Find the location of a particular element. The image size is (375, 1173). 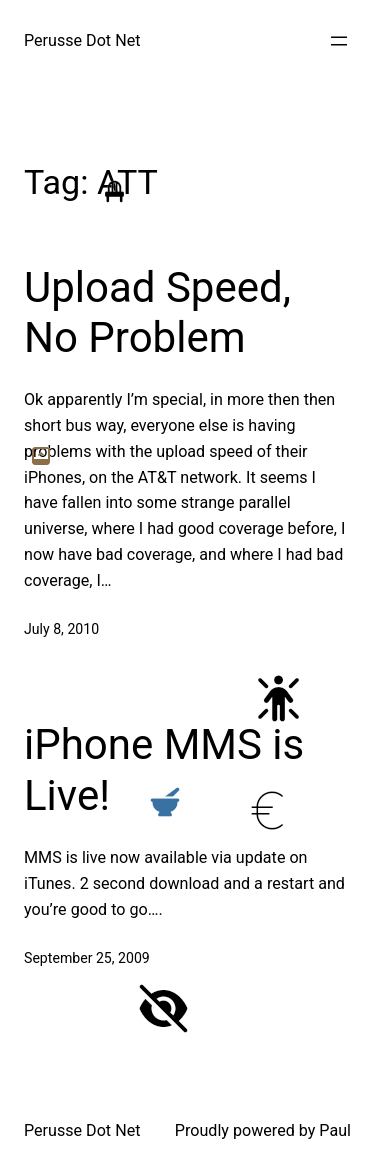

expand the bottom bar or panel is located at coordinates (41, 456).